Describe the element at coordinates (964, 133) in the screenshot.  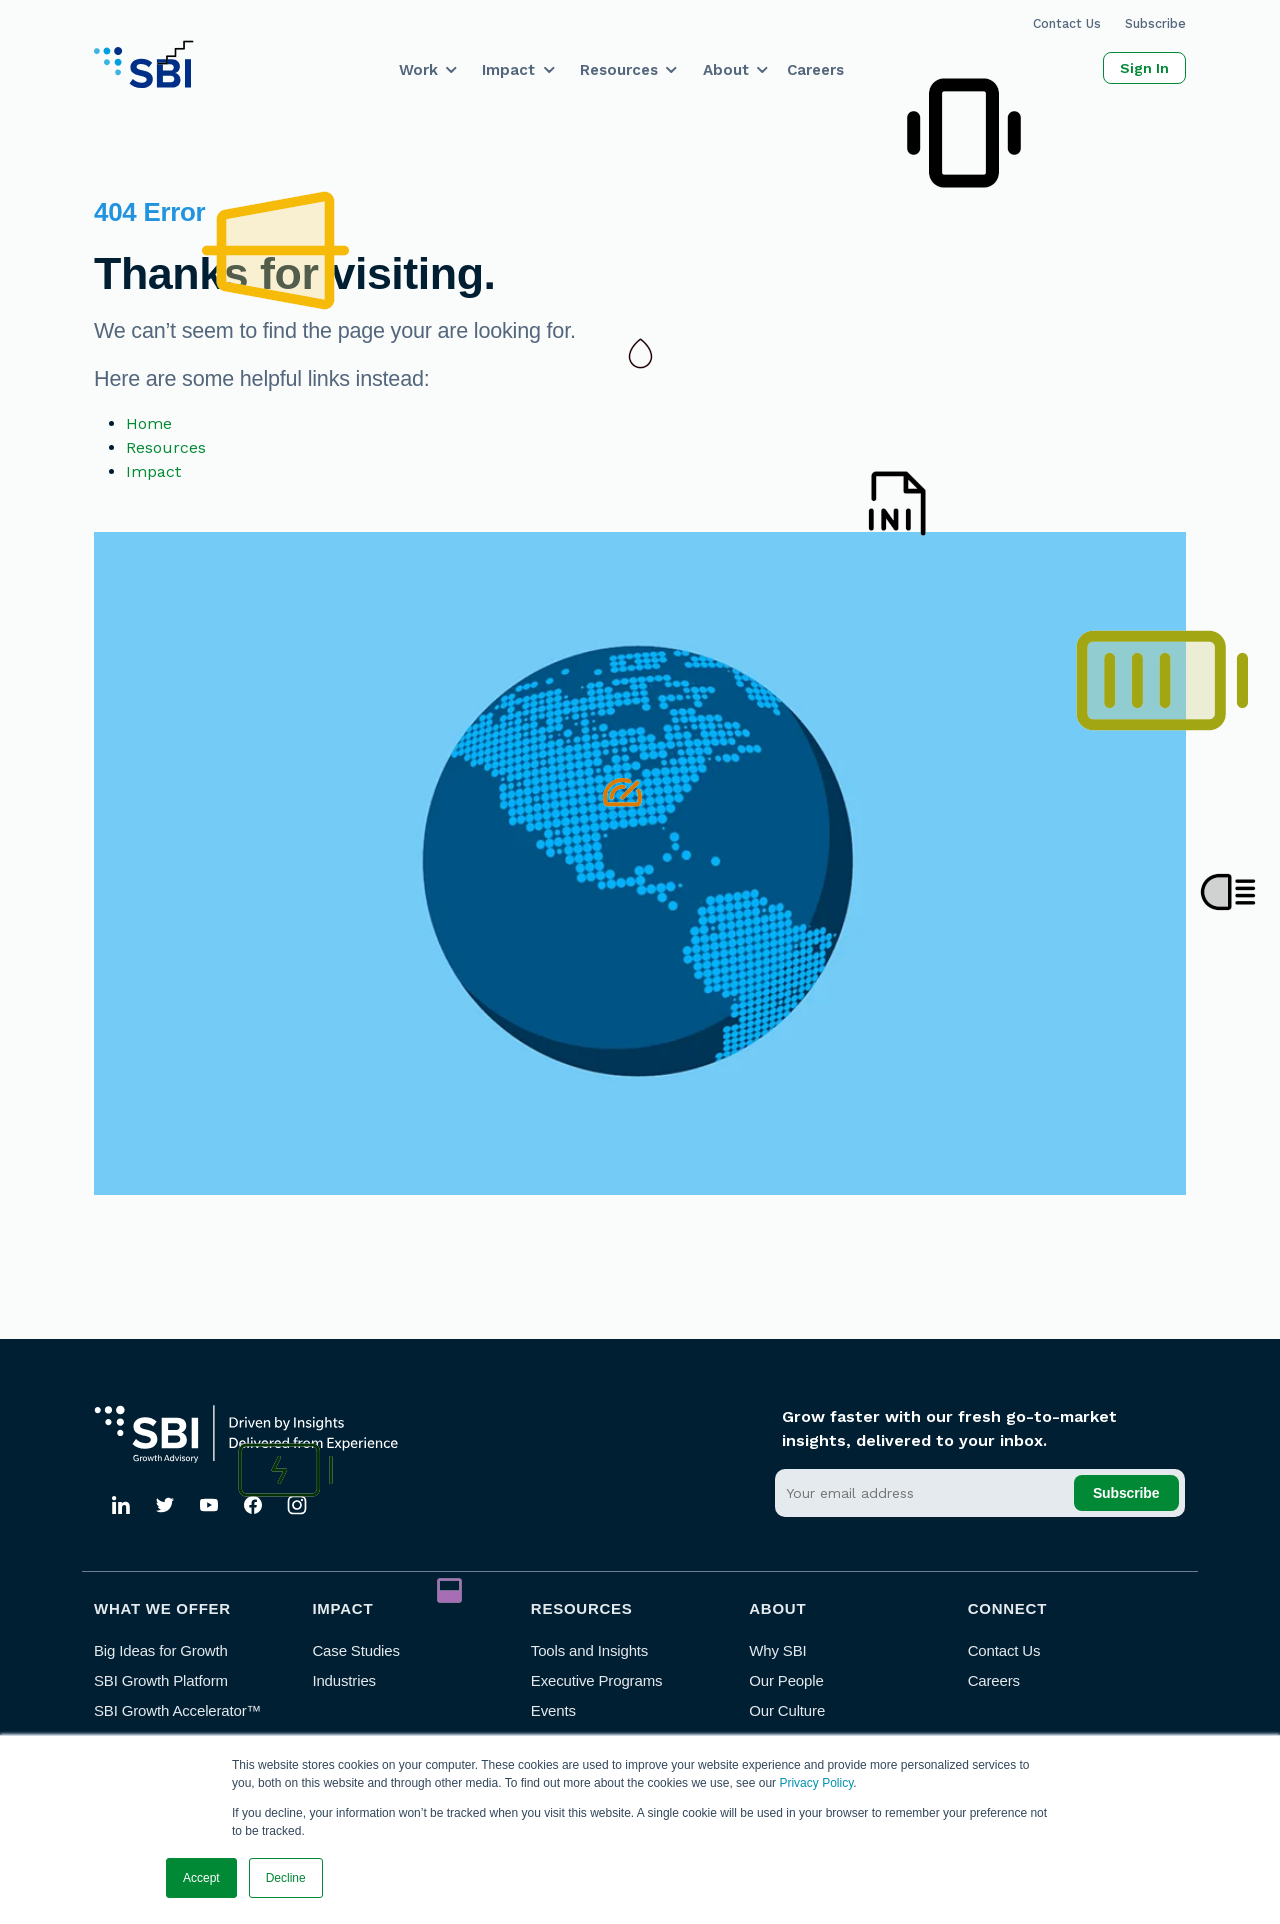
I see `enable vibrate mode on your device` at that location.